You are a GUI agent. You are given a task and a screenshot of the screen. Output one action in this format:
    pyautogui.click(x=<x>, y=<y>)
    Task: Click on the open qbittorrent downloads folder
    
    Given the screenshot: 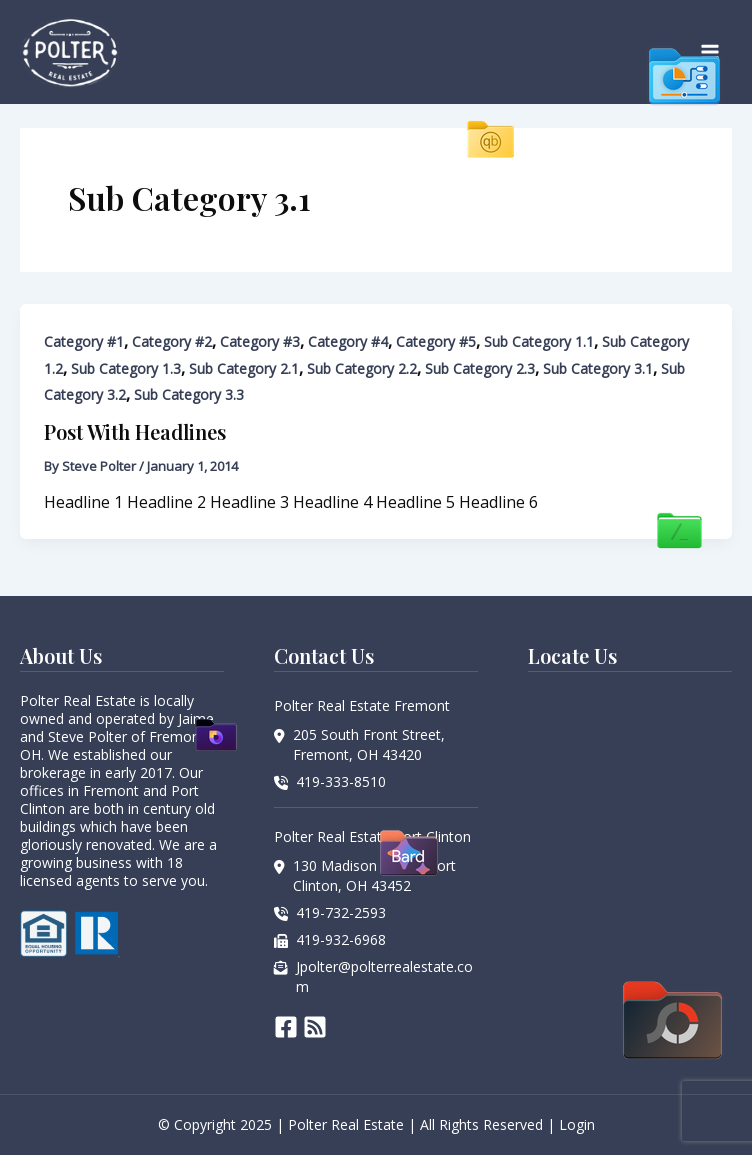 What is the action you would take?
    pyautogui.click(x=490, y=140)
    